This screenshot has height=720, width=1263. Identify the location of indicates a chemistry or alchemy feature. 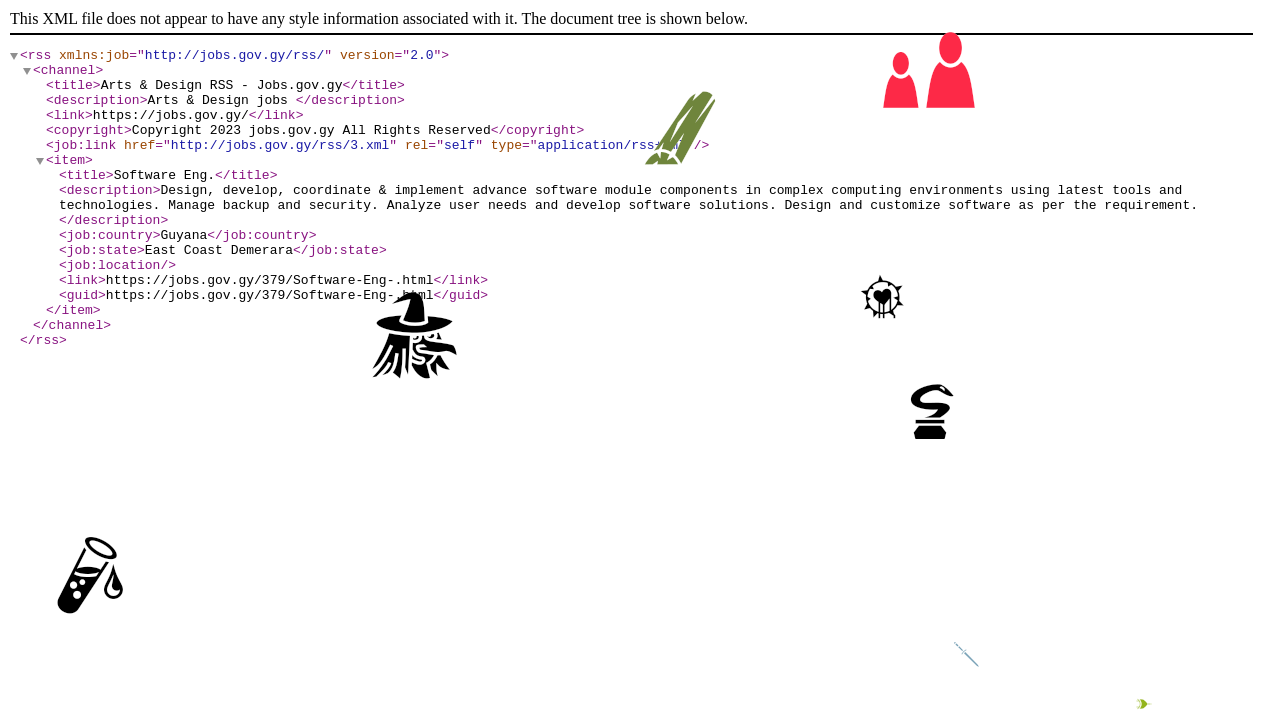
(87, 575).